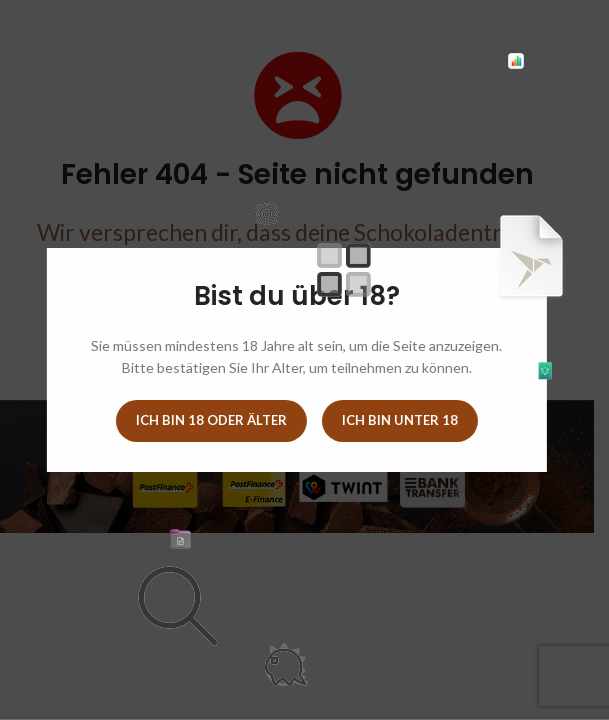 Image resolution: width=609 pixels, height=720 pixels. What do you see at coordinates (180, 538) in the screenshot?
I see `open documents folder` at bounding box center [180, 538].